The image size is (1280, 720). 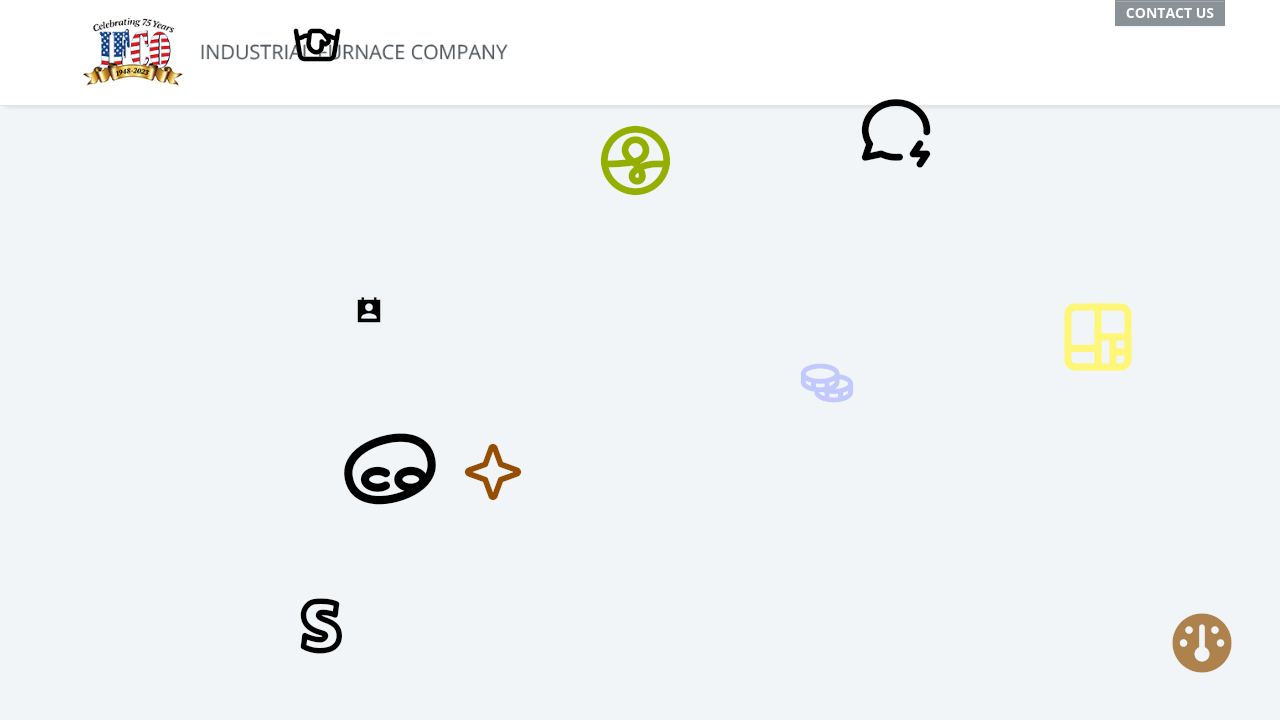 I want to click on view treemap visualization, so click(x=1098, y=337).